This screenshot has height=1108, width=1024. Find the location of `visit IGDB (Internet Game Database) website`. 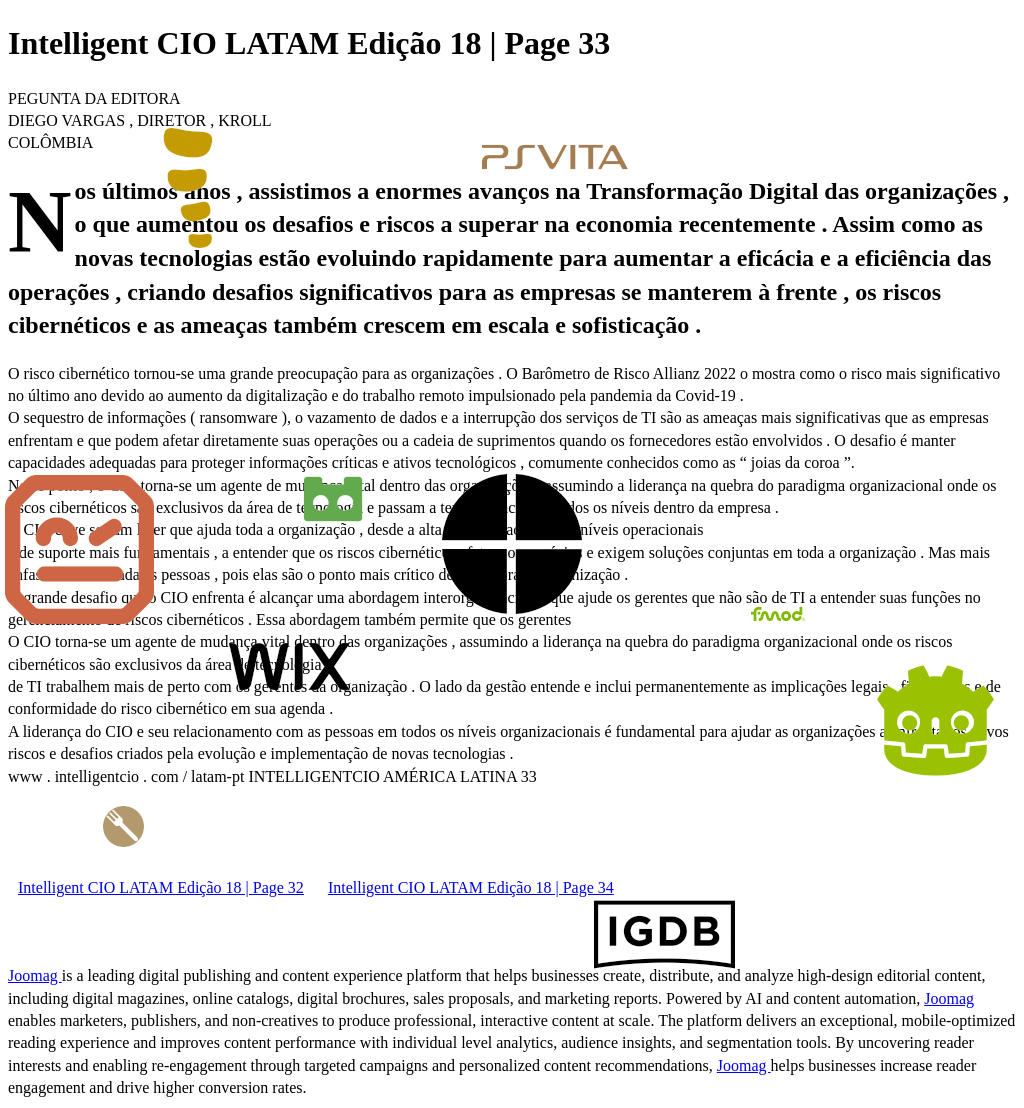

visit IGDB (Internet Game Database) website is located at coordinates (664, 934).